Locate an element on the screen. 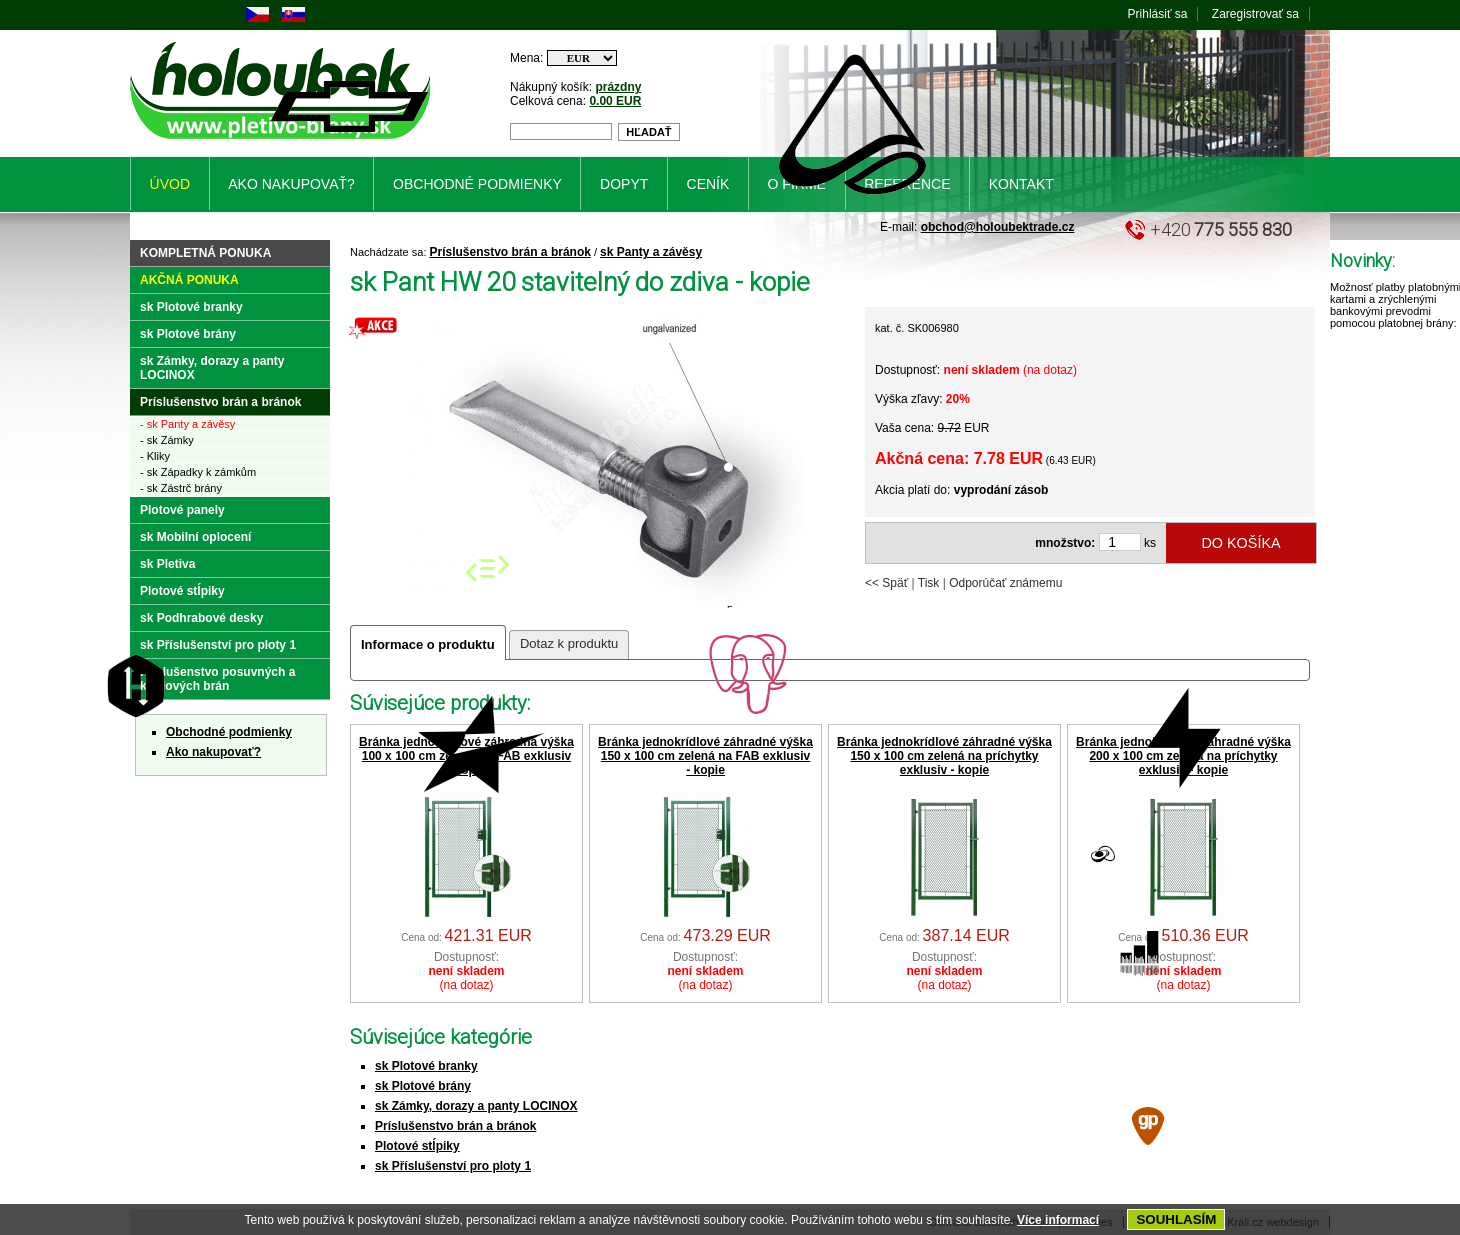  chevrolet brand logo is located at coordinates (349, 106).